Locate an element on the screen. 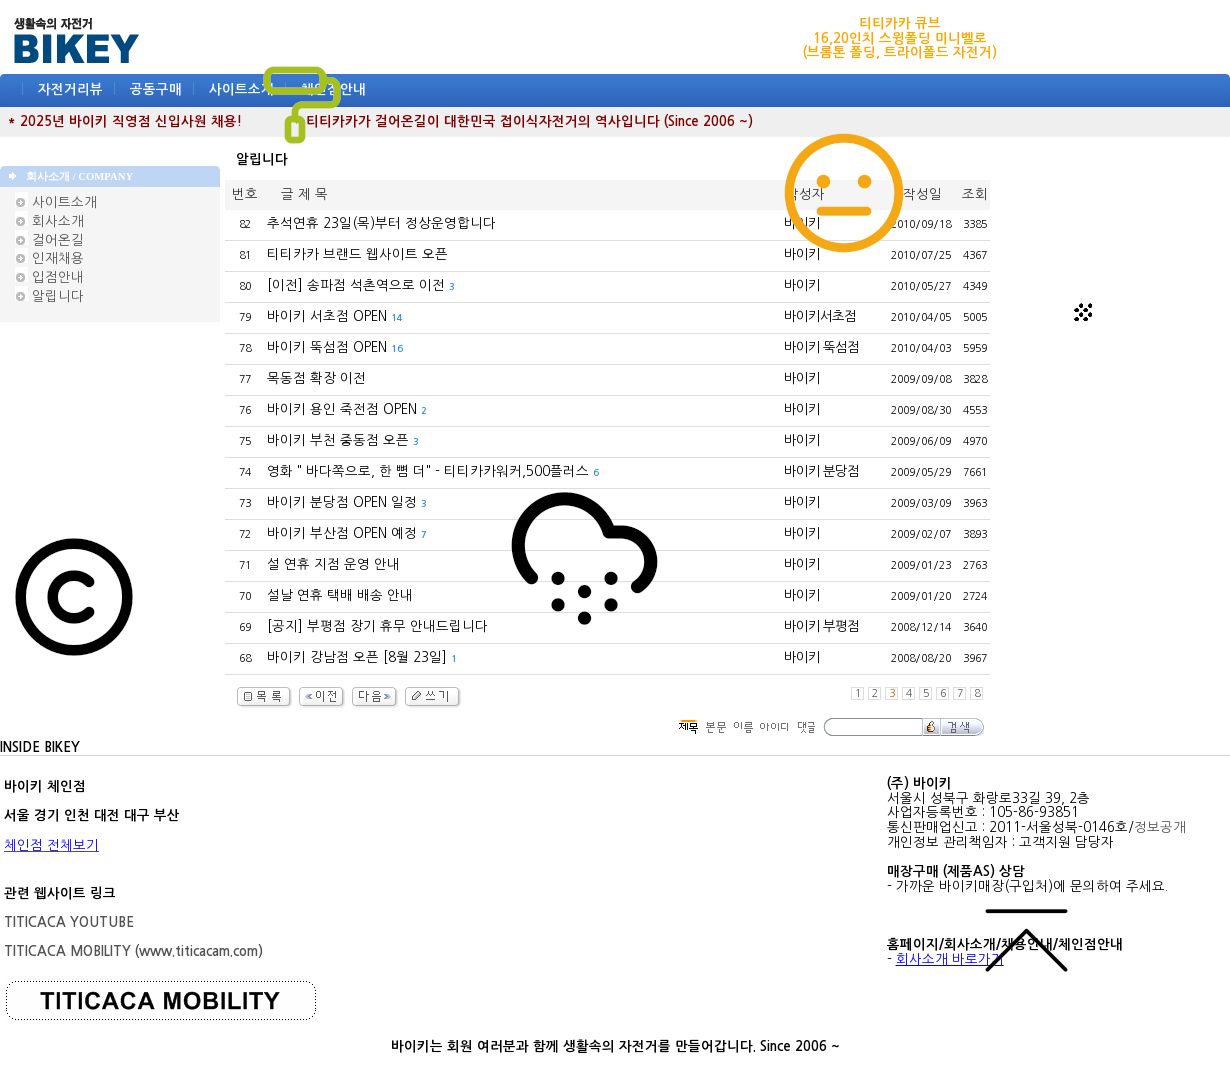  customize theme or appearance settings is located at coordinates (302, 105).